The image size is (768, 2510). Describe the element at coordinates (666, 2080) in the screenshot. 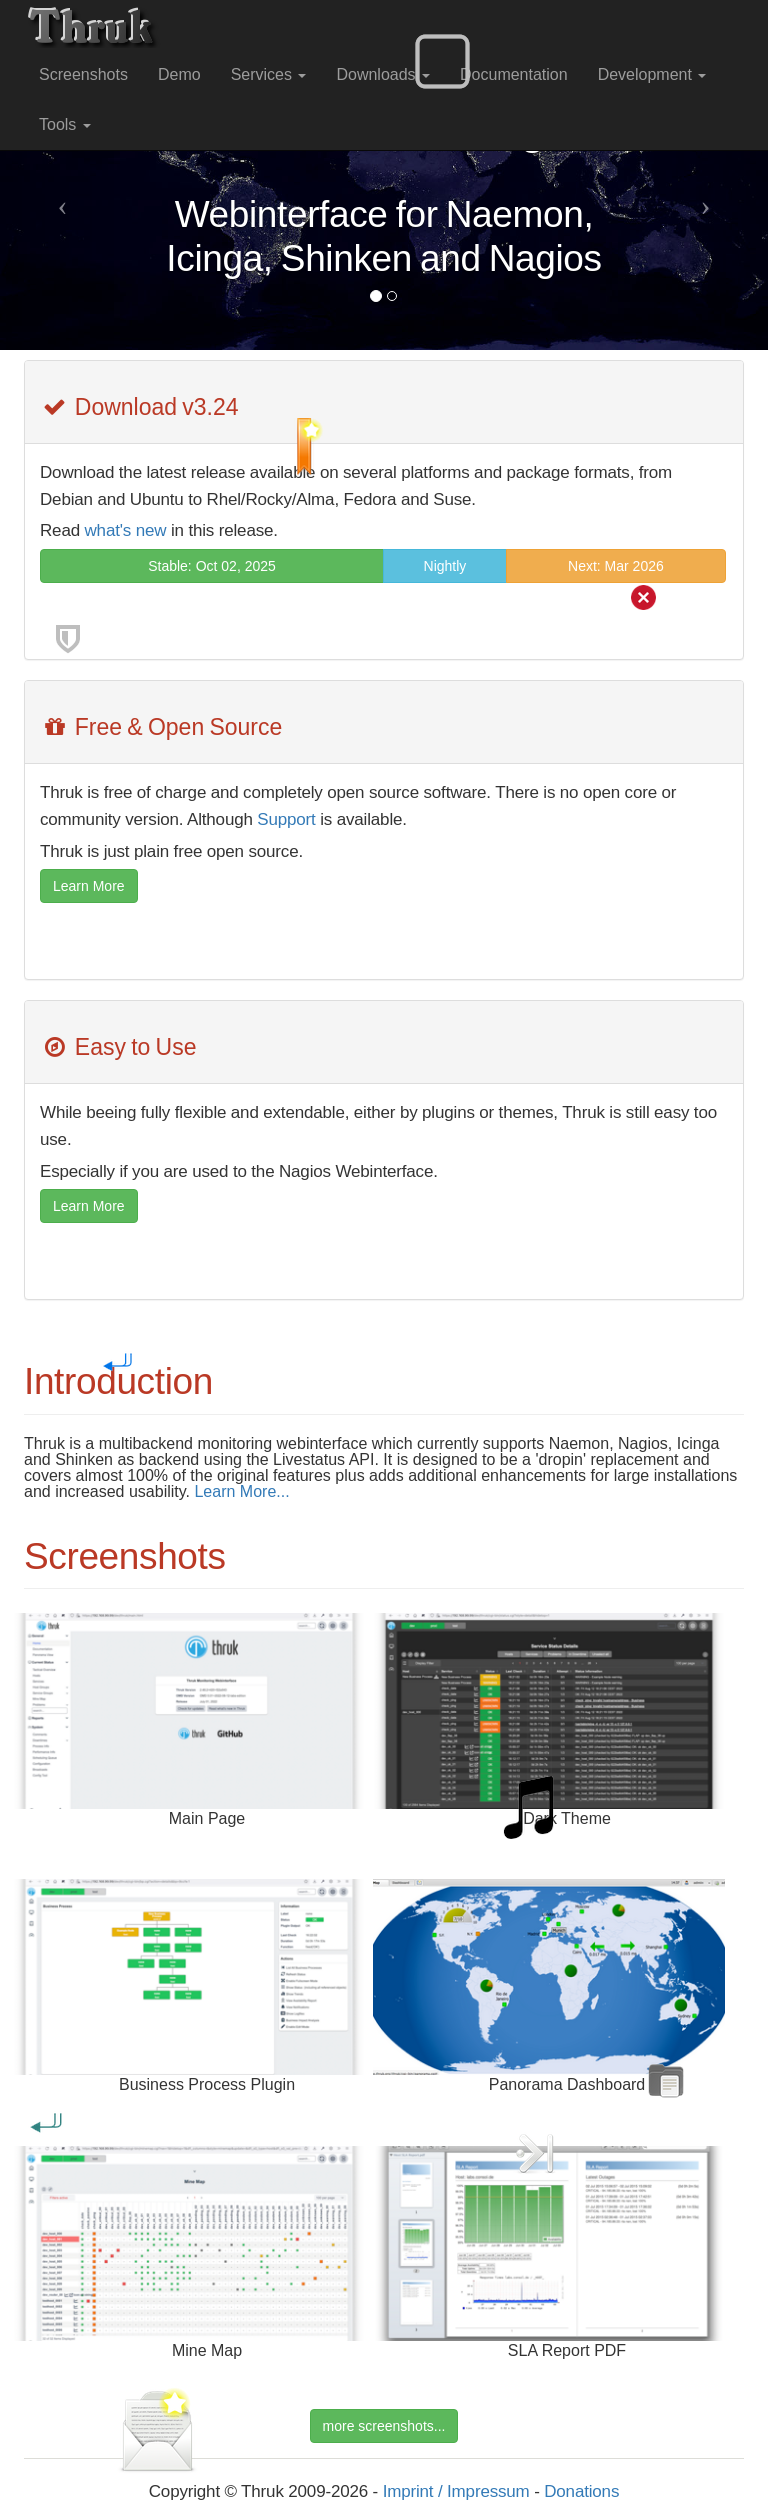

I see `open a file from your documents` at that location.